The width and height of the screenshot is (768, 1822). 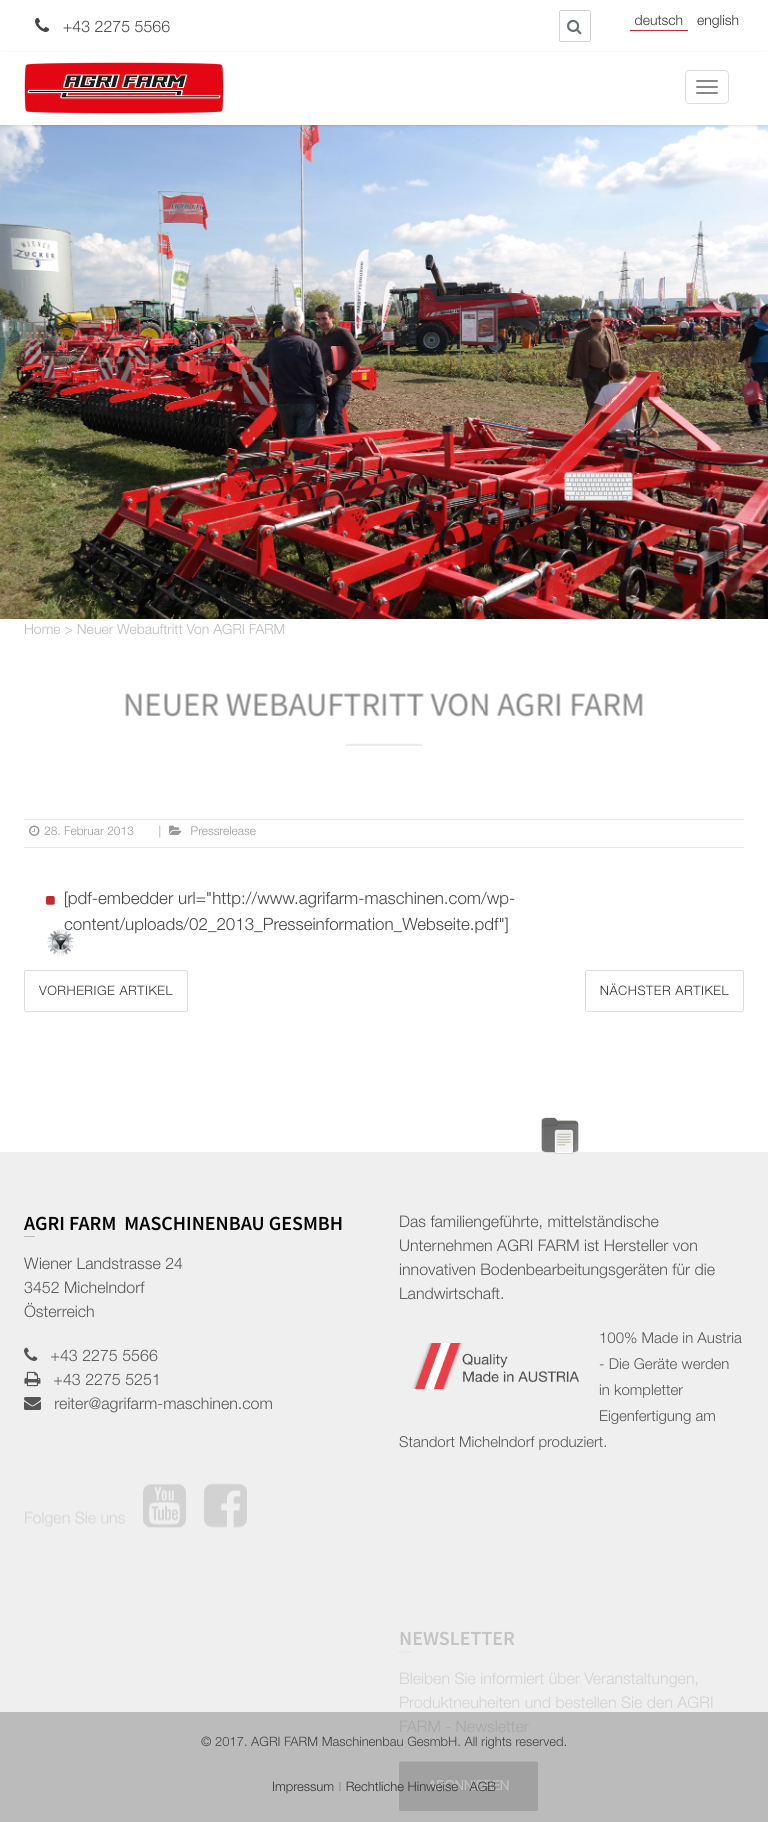 I want to click on connect a wireless bluetooth keyboard, so click(x=598, y=486).